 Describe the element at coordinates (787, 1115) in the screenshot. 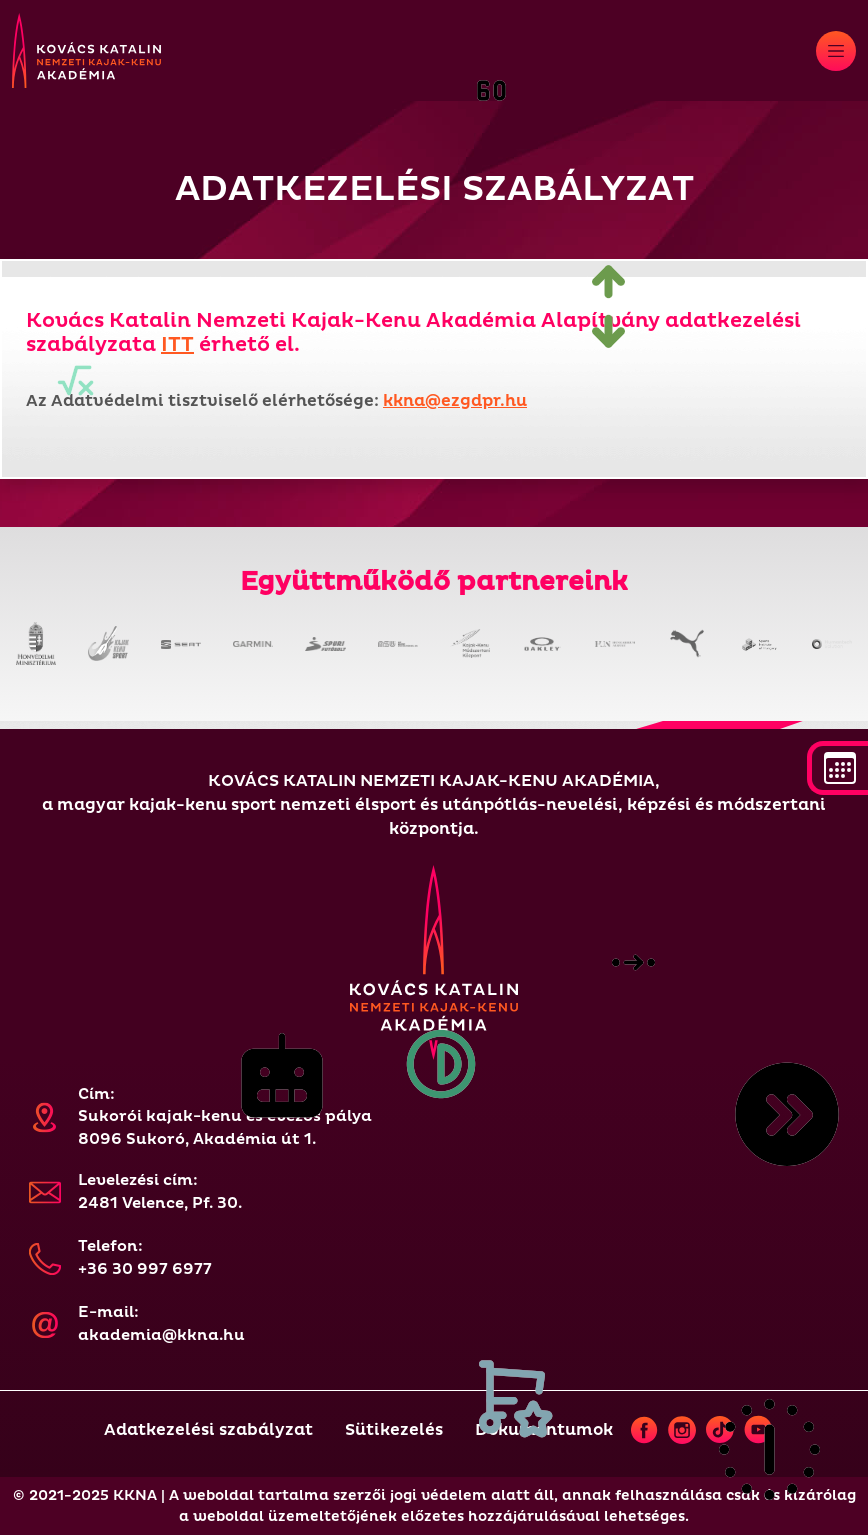

I see `skip forward or advance to next item` at that location.